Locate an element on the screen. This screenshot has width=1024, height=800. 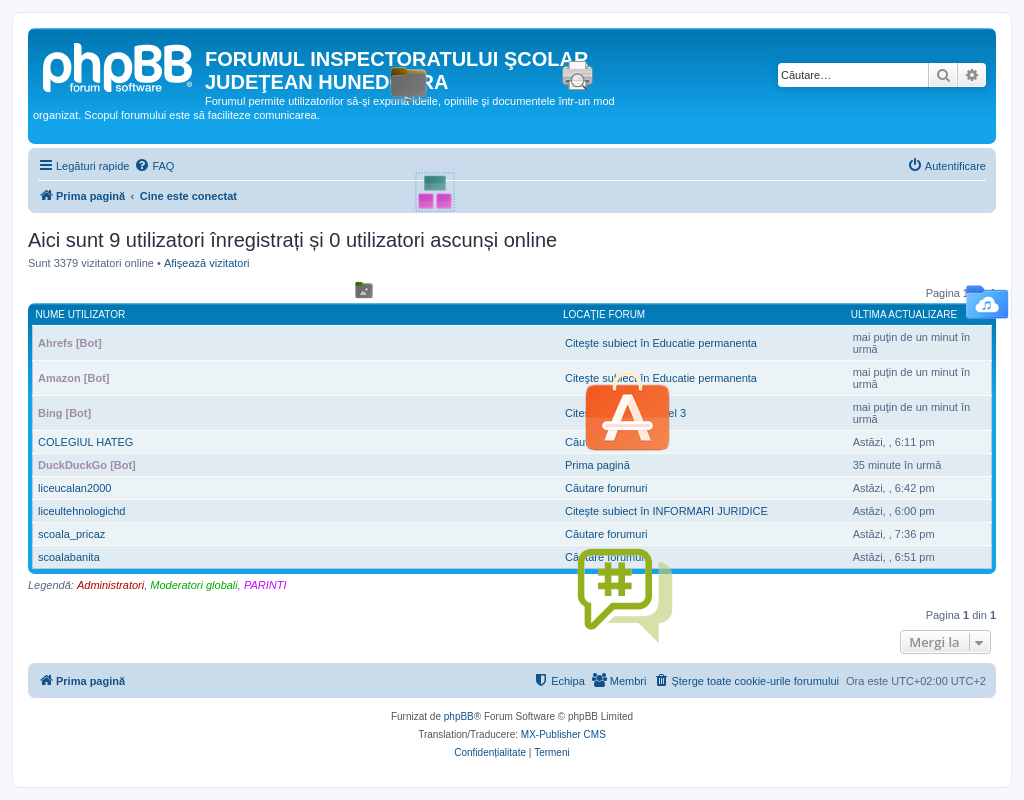
open polari irc chat application is located at coordinates (625, 596).